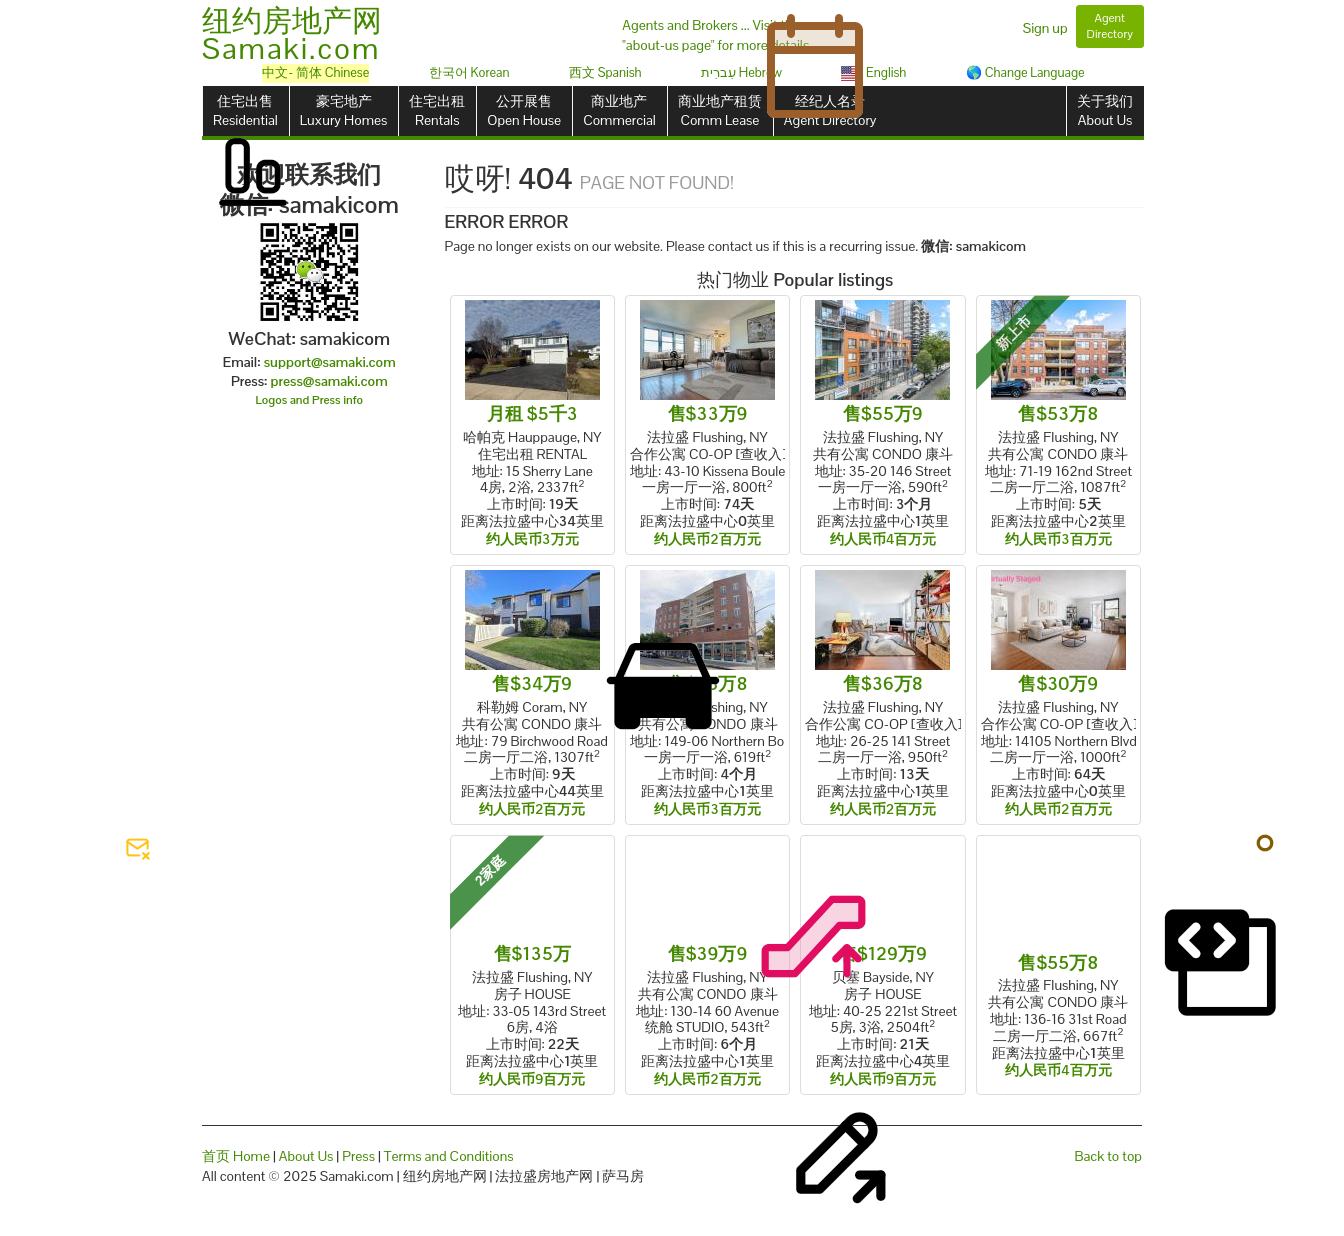  I want to click on insert a code block, so click(1227, 967).